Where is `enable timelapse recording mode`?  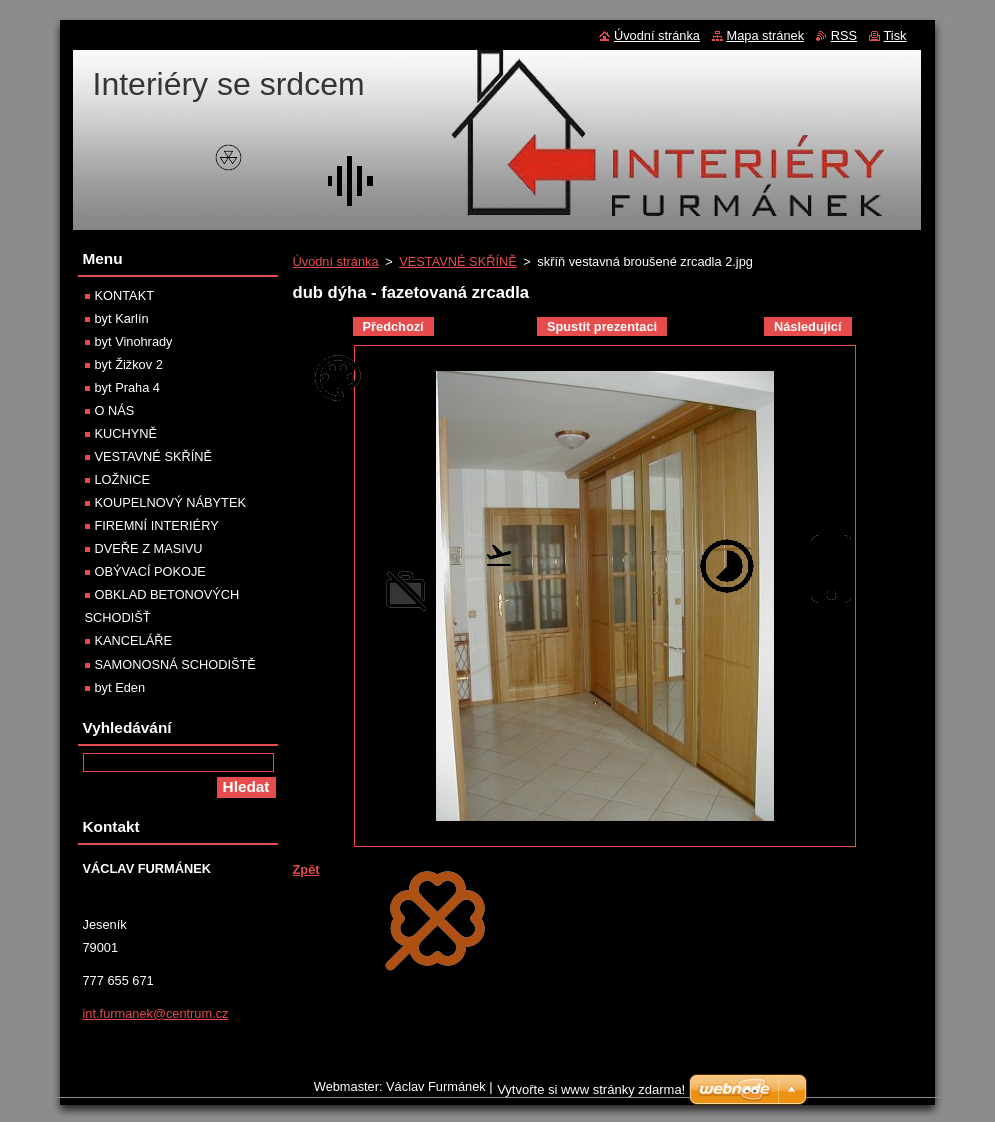
enable timelapse recording mode is located at coordinates (727, 566).